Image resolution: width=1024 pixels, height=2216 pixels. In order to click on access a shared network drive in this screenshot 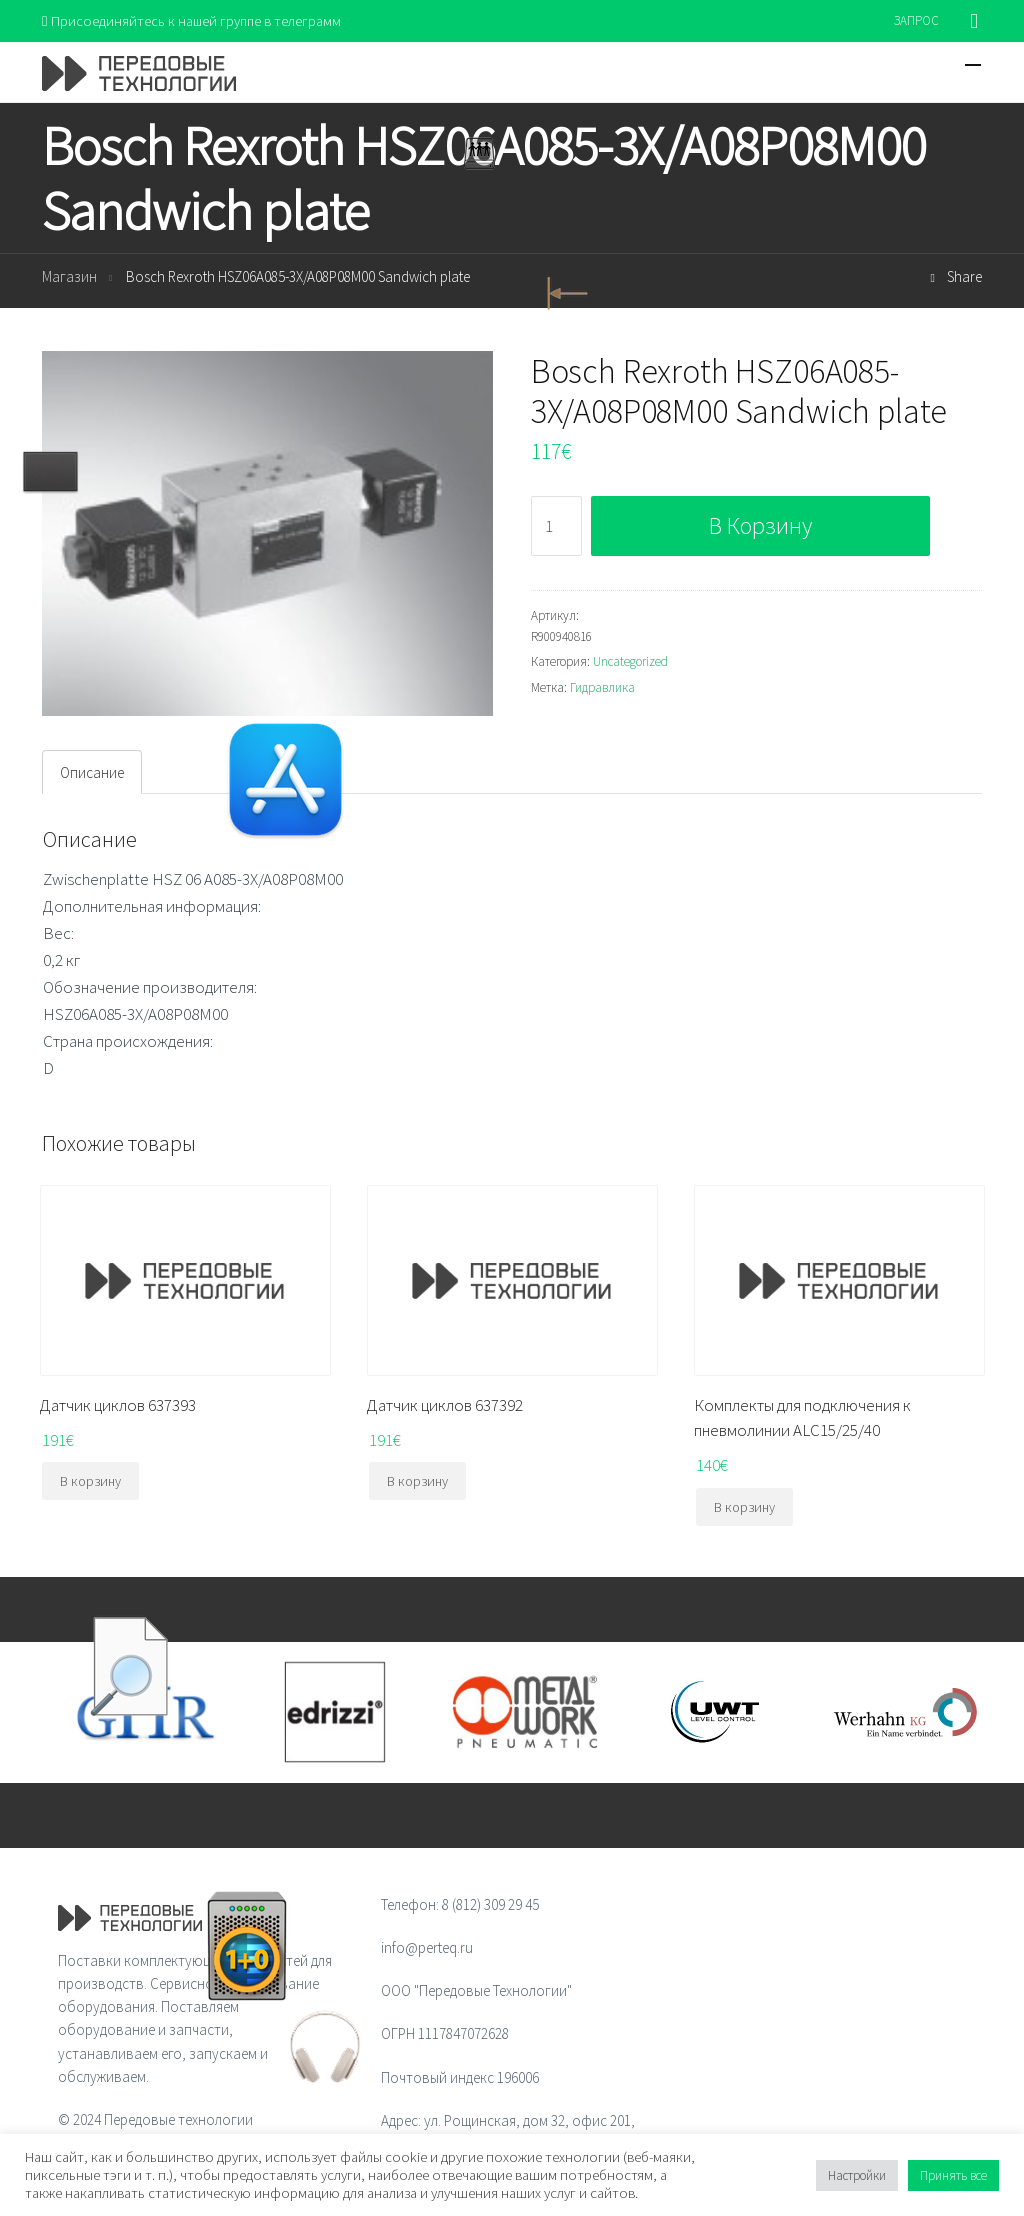, I will do `click(479, 153)`.